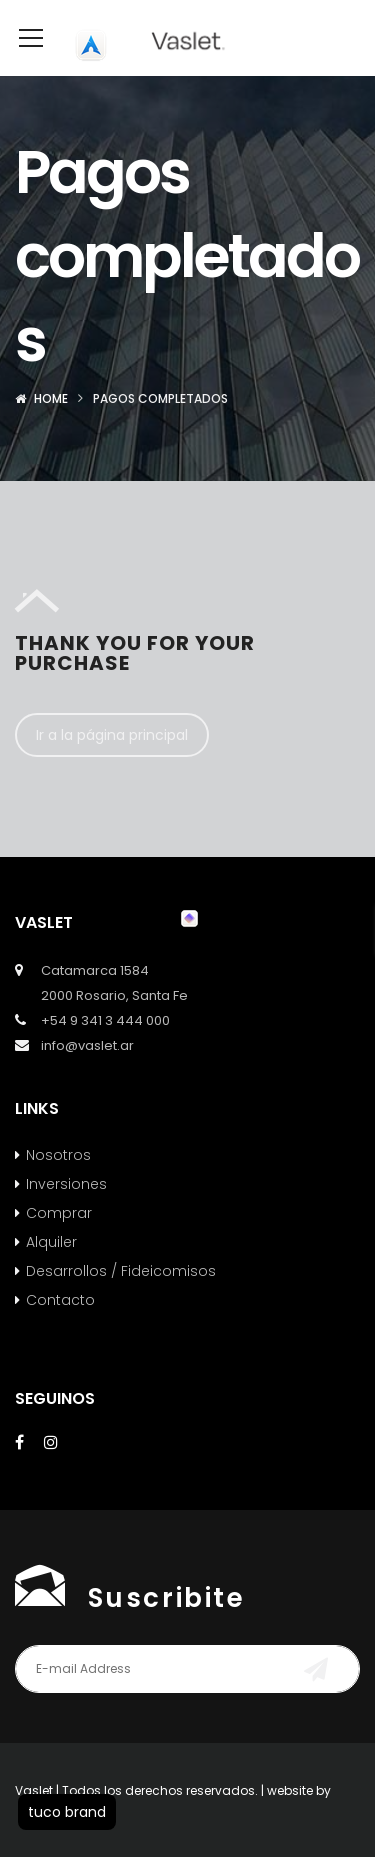  I want to click on open proton pass password manager, so click(189, 918).